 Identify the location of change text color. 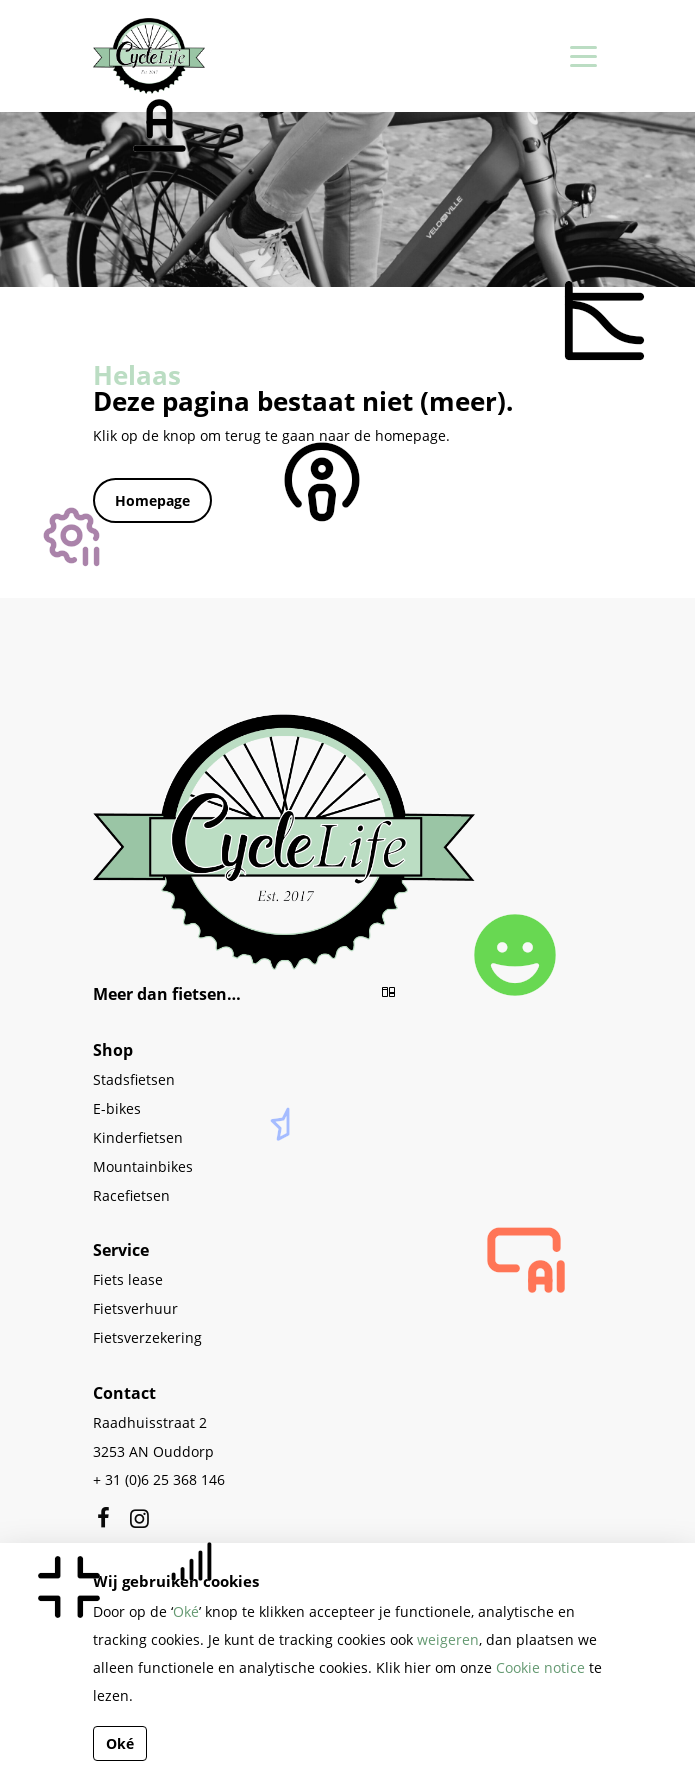
(159, 125).